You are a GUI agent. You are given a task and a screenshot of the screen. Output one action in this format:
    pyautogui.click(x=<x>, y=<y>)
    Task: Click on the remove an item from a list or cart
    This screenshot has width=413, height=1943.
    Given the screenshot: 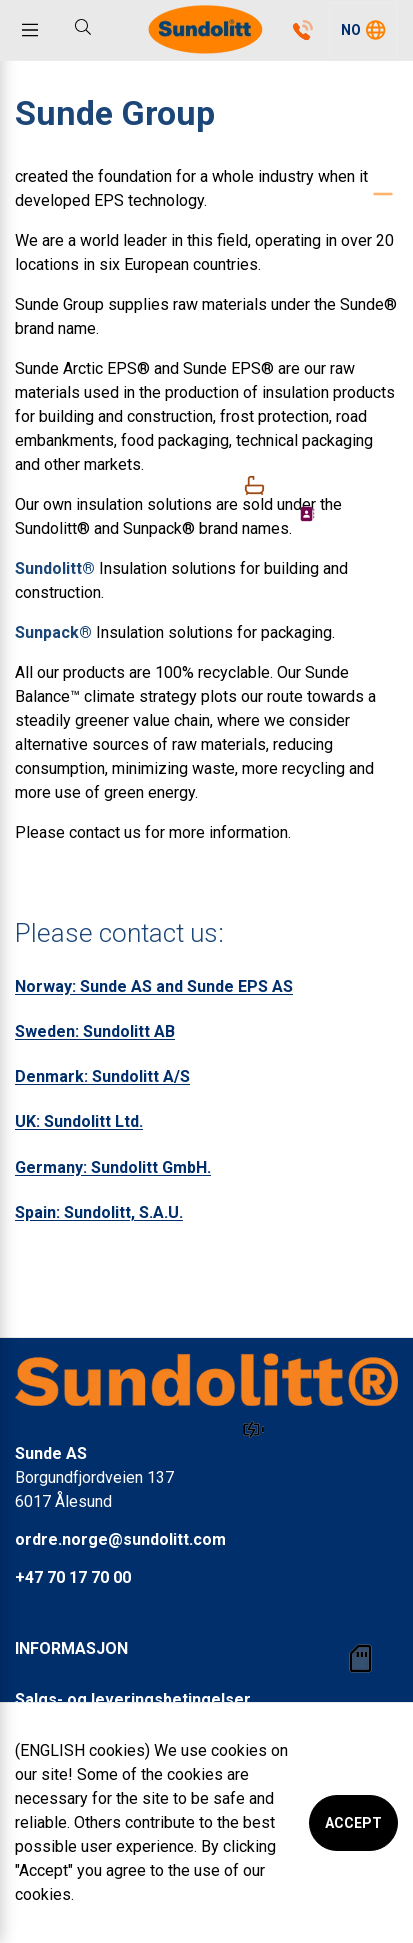 What is the action you would take?
    pyautogui.click(x=383, y=194)
    